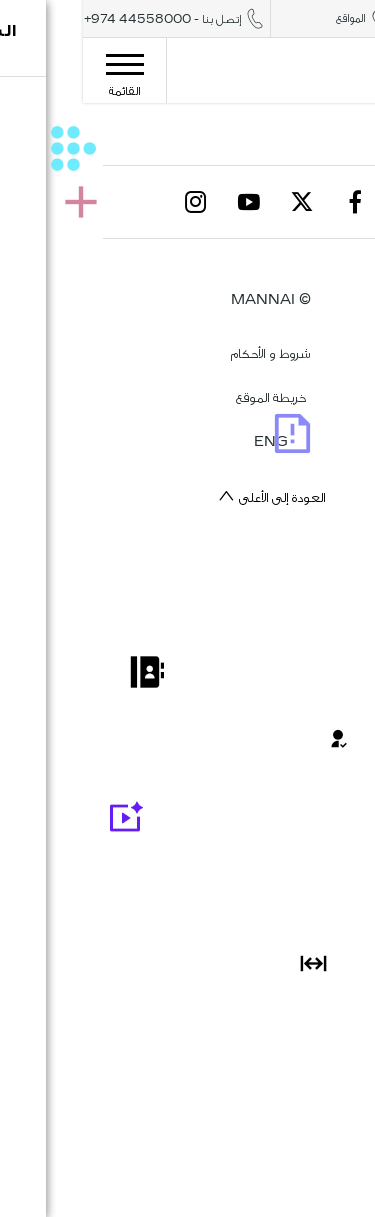 The image size is (375, 1217). What do you see at coordinates (292, 433) in the screenshot?
I see `indicates a file with an error or issue` at bounding box center [292, 433].